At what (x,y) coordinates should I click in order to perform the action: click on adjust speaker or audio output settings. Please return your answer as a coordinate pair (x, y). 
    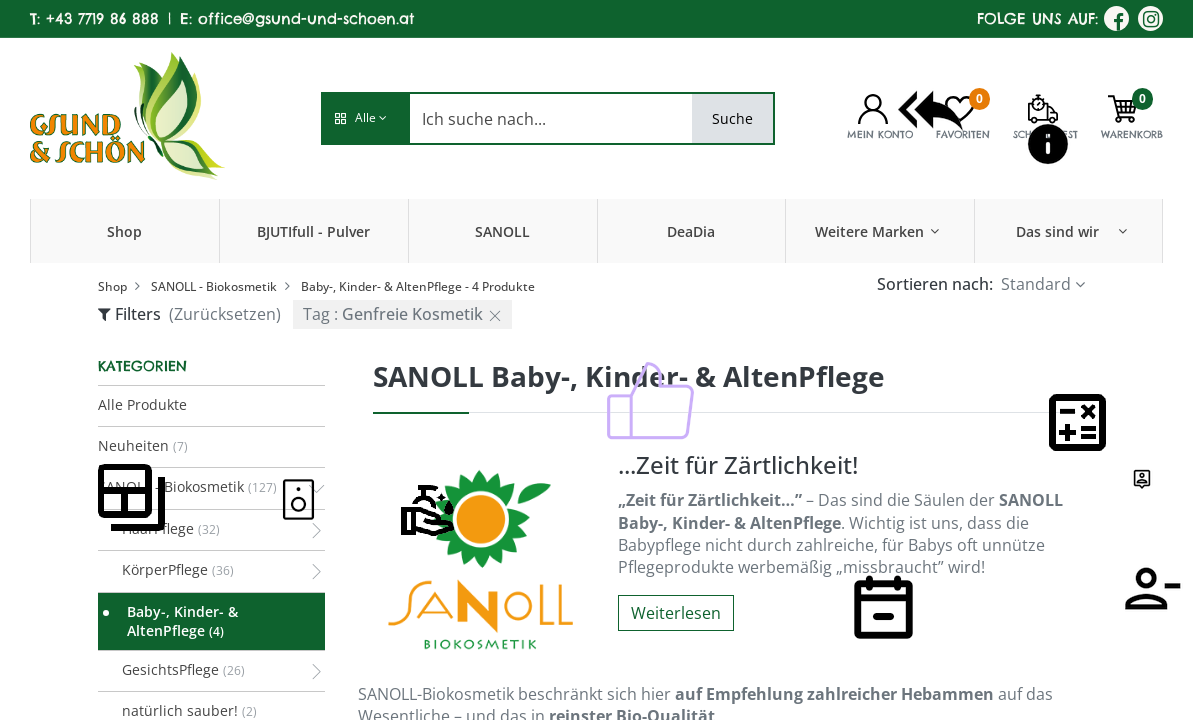
    Looking at the image, I should click on (298, 499).